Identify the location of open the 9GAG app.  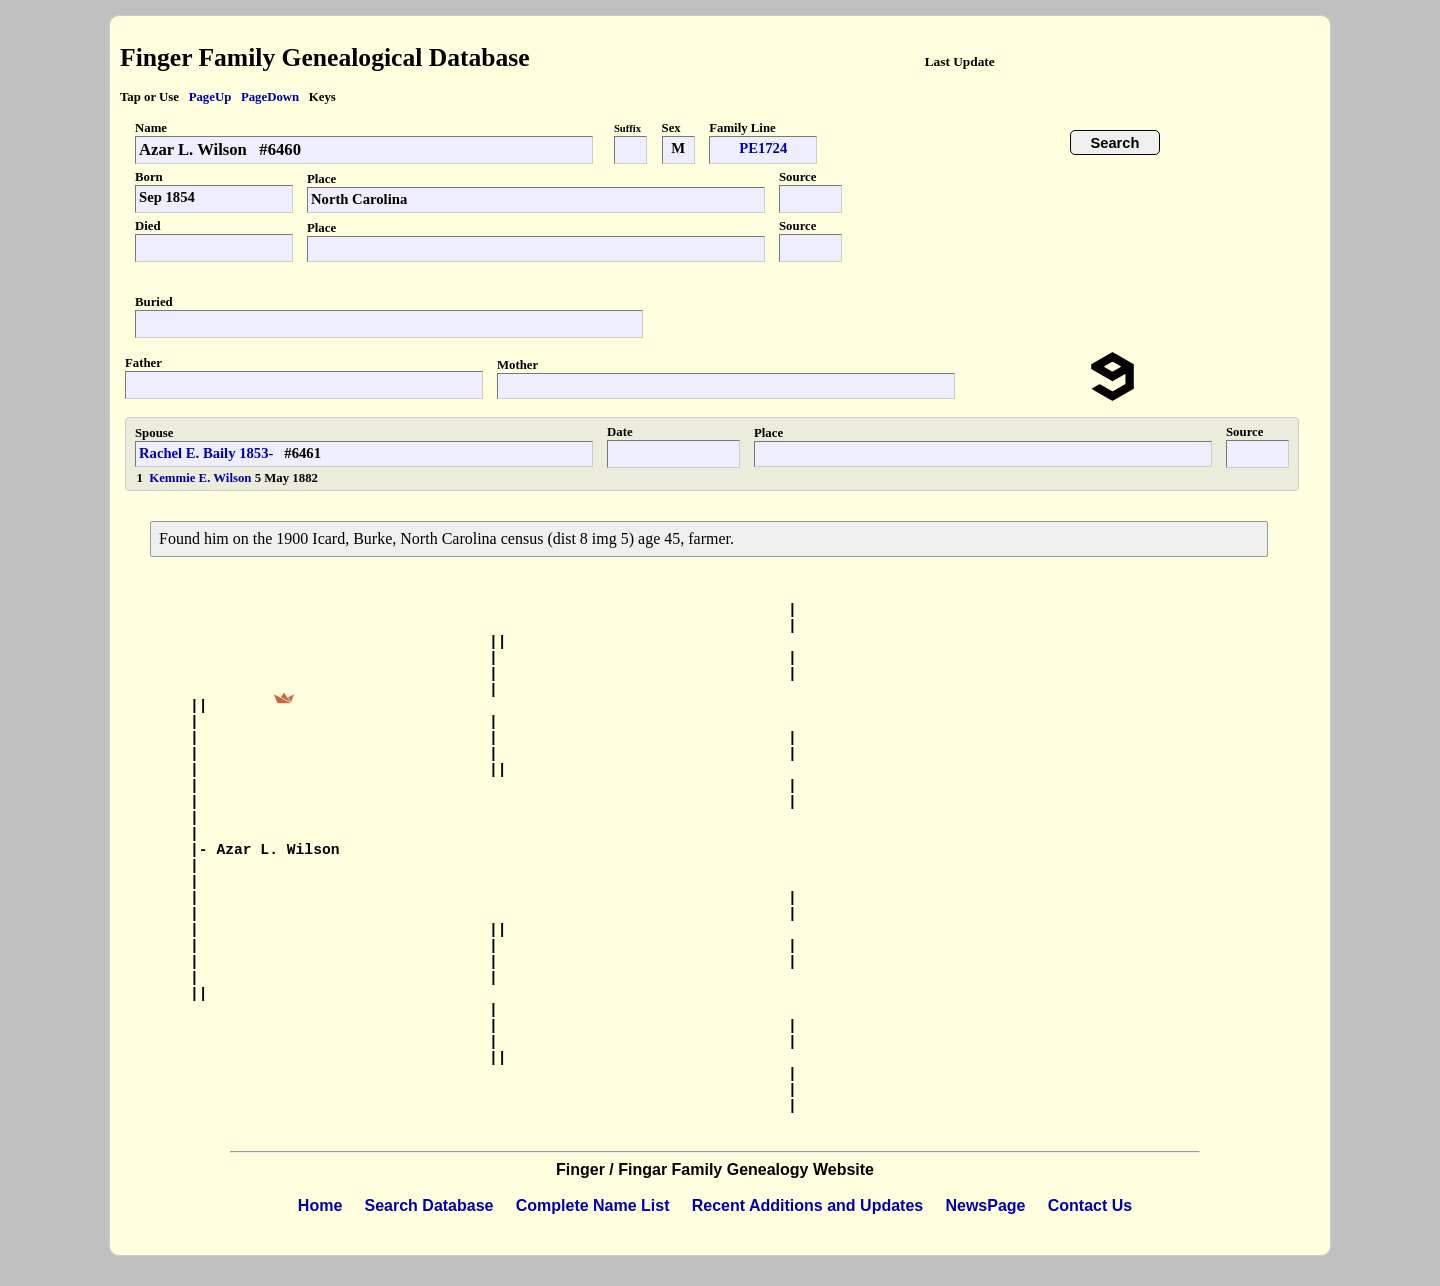
(1112, 376).